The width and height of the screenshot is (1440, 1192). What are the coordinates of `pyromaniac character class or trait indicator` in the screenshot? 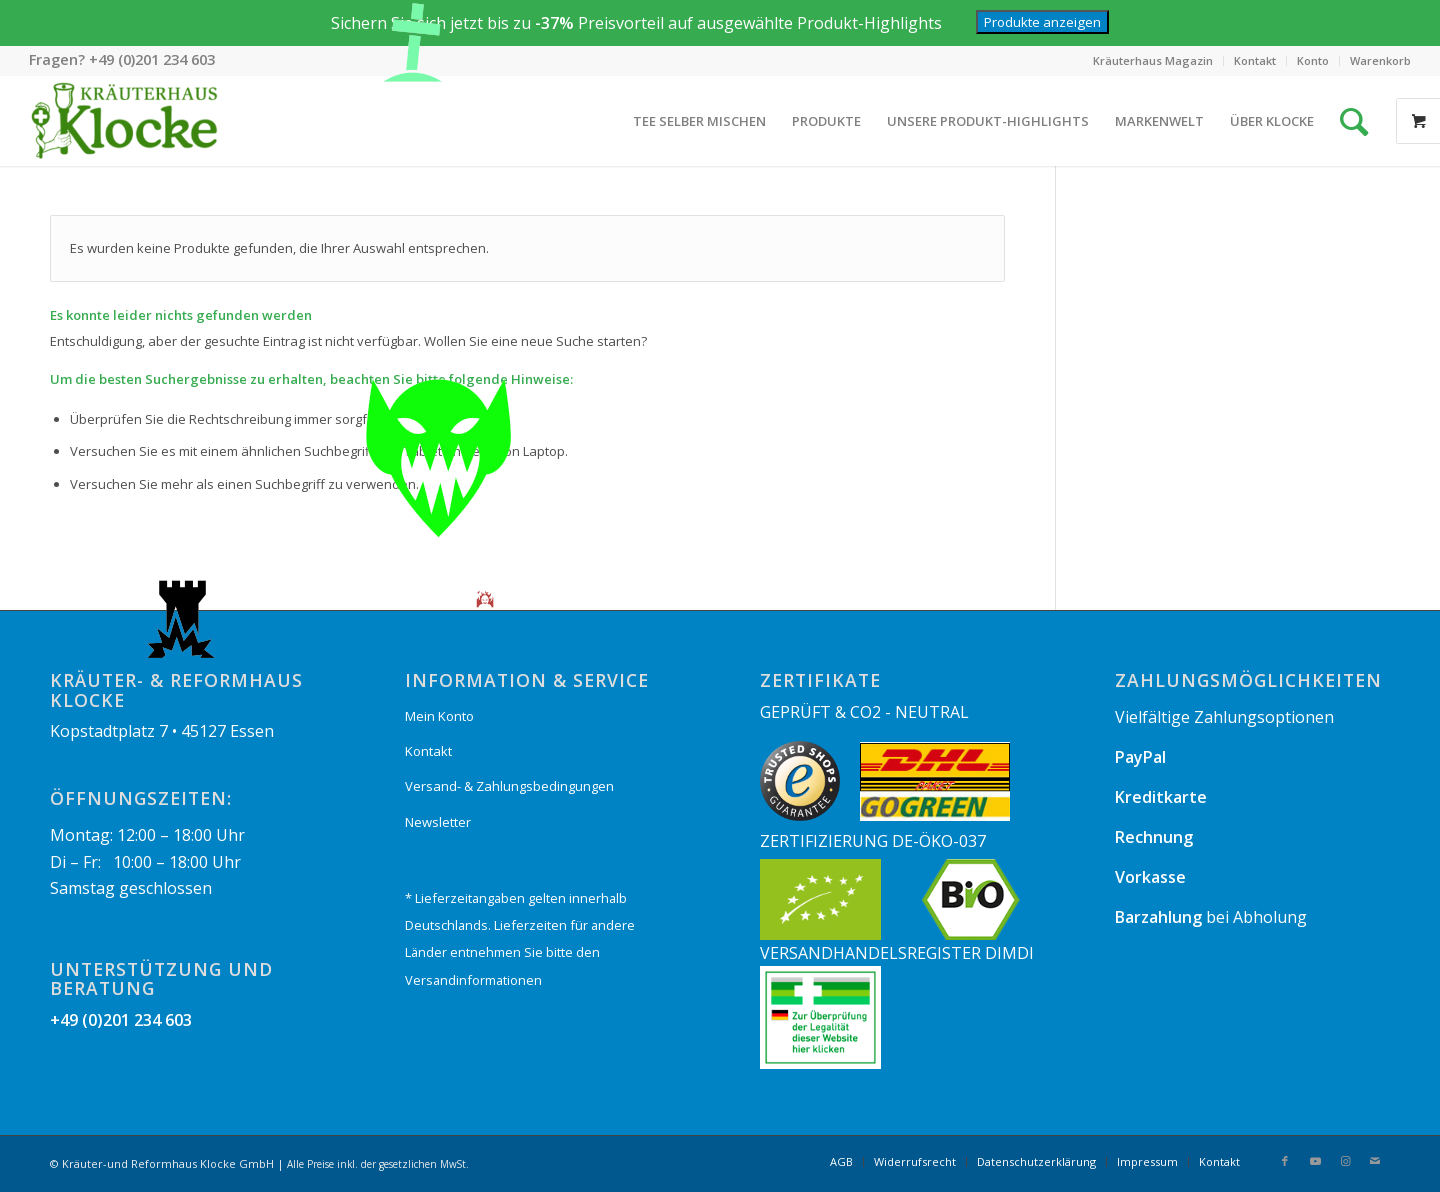 It's located at (485, 599).